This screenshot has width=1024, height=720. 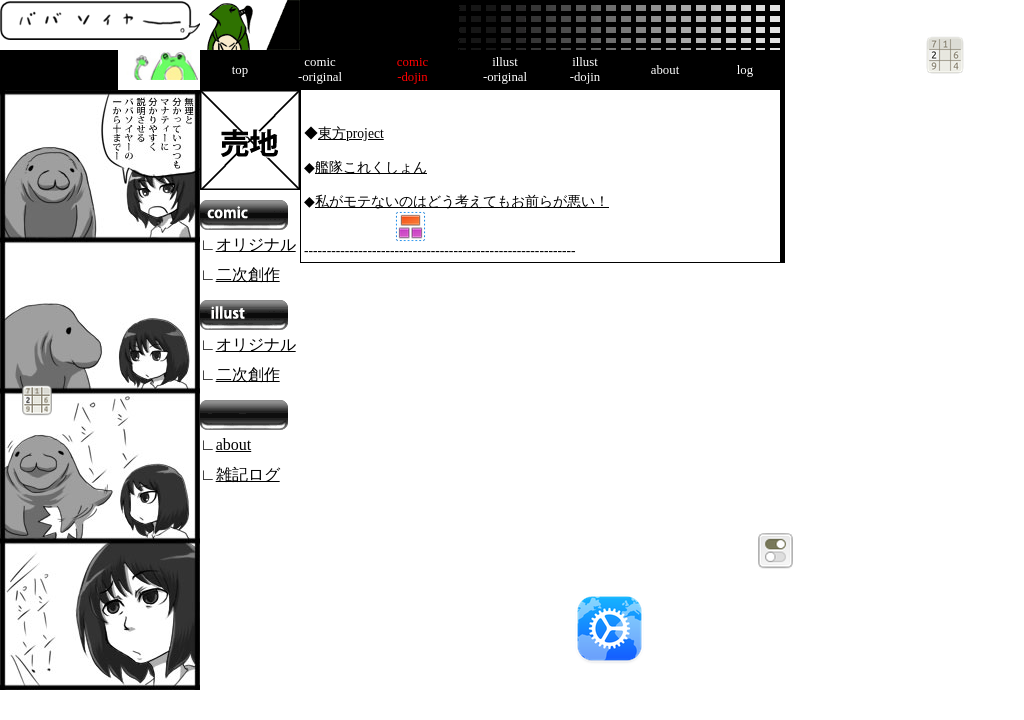 What do you see at coordinates (775, 550) in the screenshot?
I see `open system tweaks or settings customization` at bounding box center [775, 550].